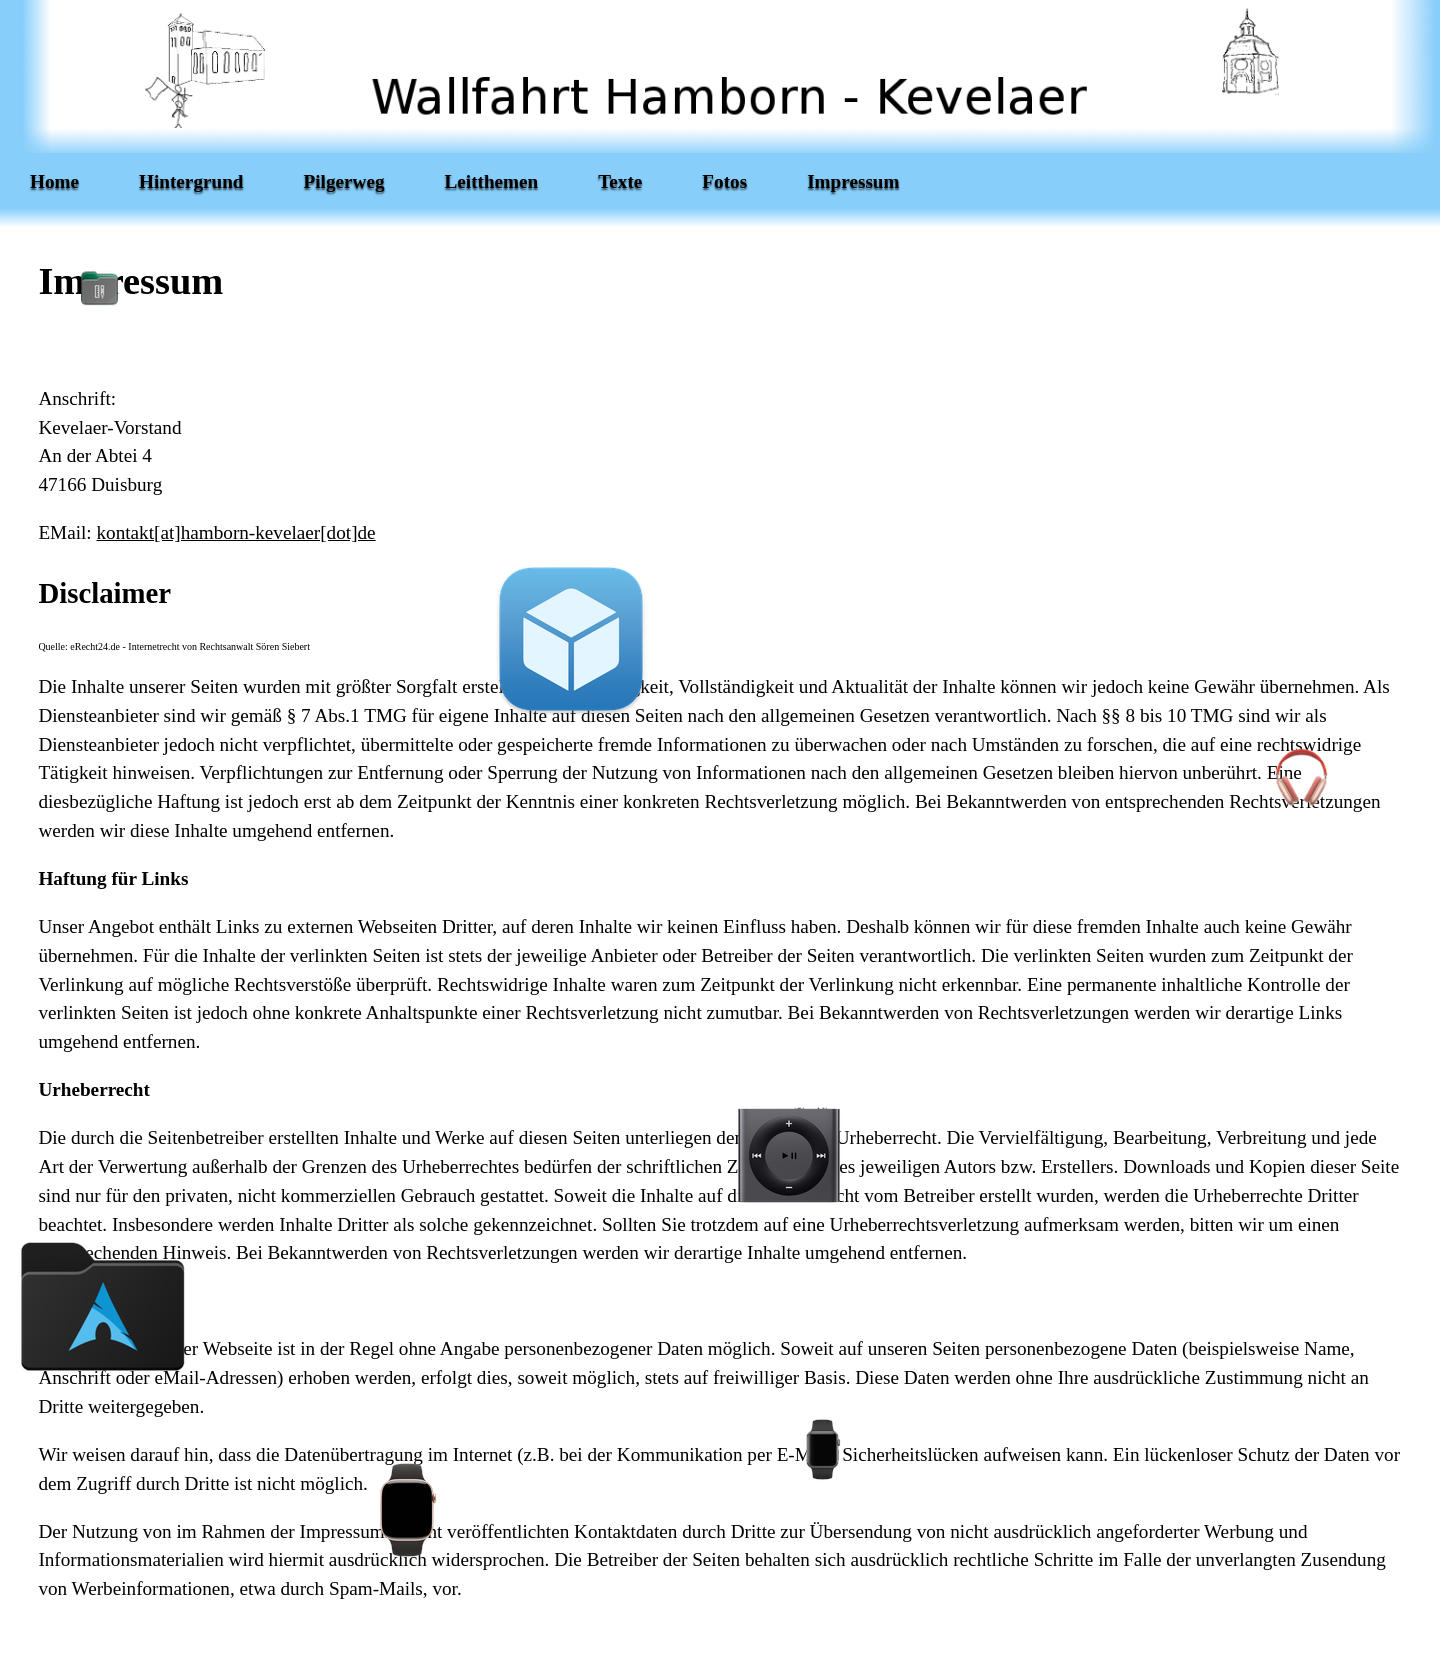 This screenshot has height=1662, width=1440. What do you see at coordinates (822, 1449) in the screenshot?
I see `apple watch device icon` at bounding box center [822, 1449].